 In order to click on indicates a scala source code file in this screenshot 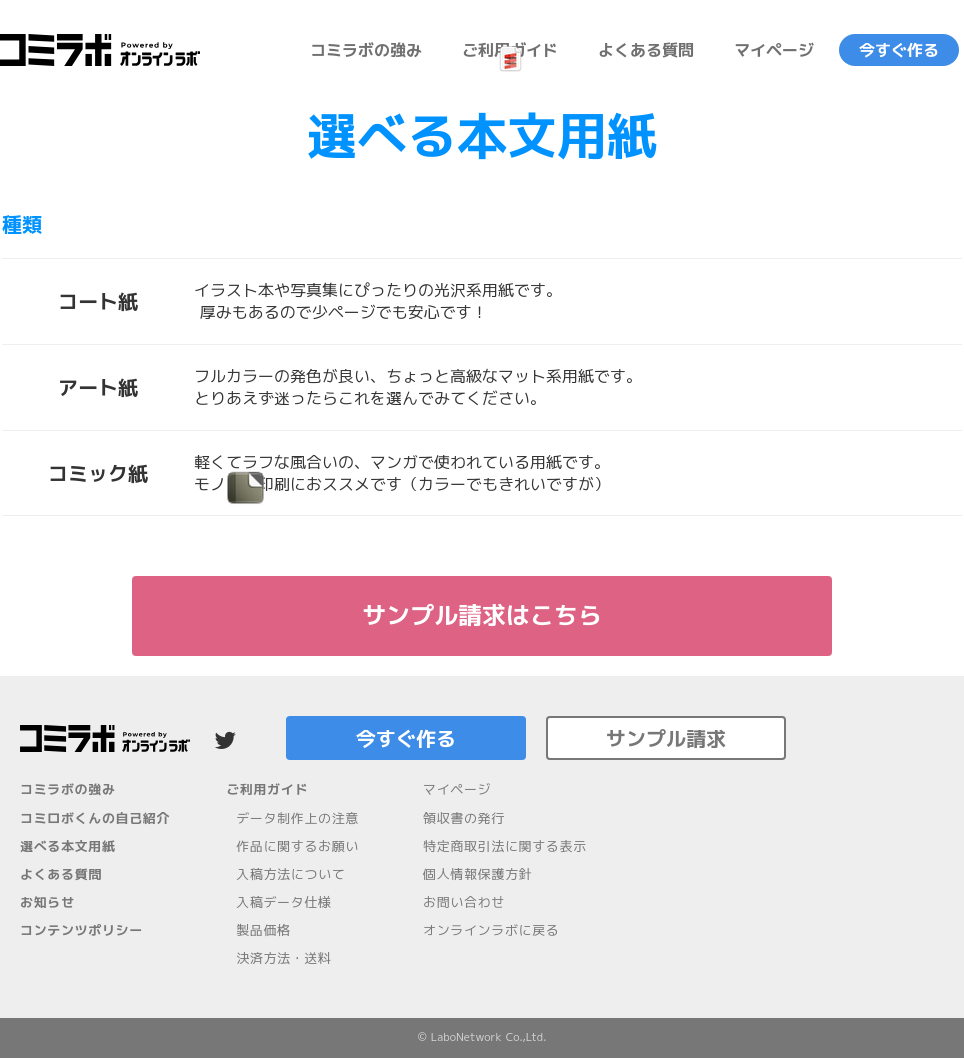, I will do `click(510, 58)`.